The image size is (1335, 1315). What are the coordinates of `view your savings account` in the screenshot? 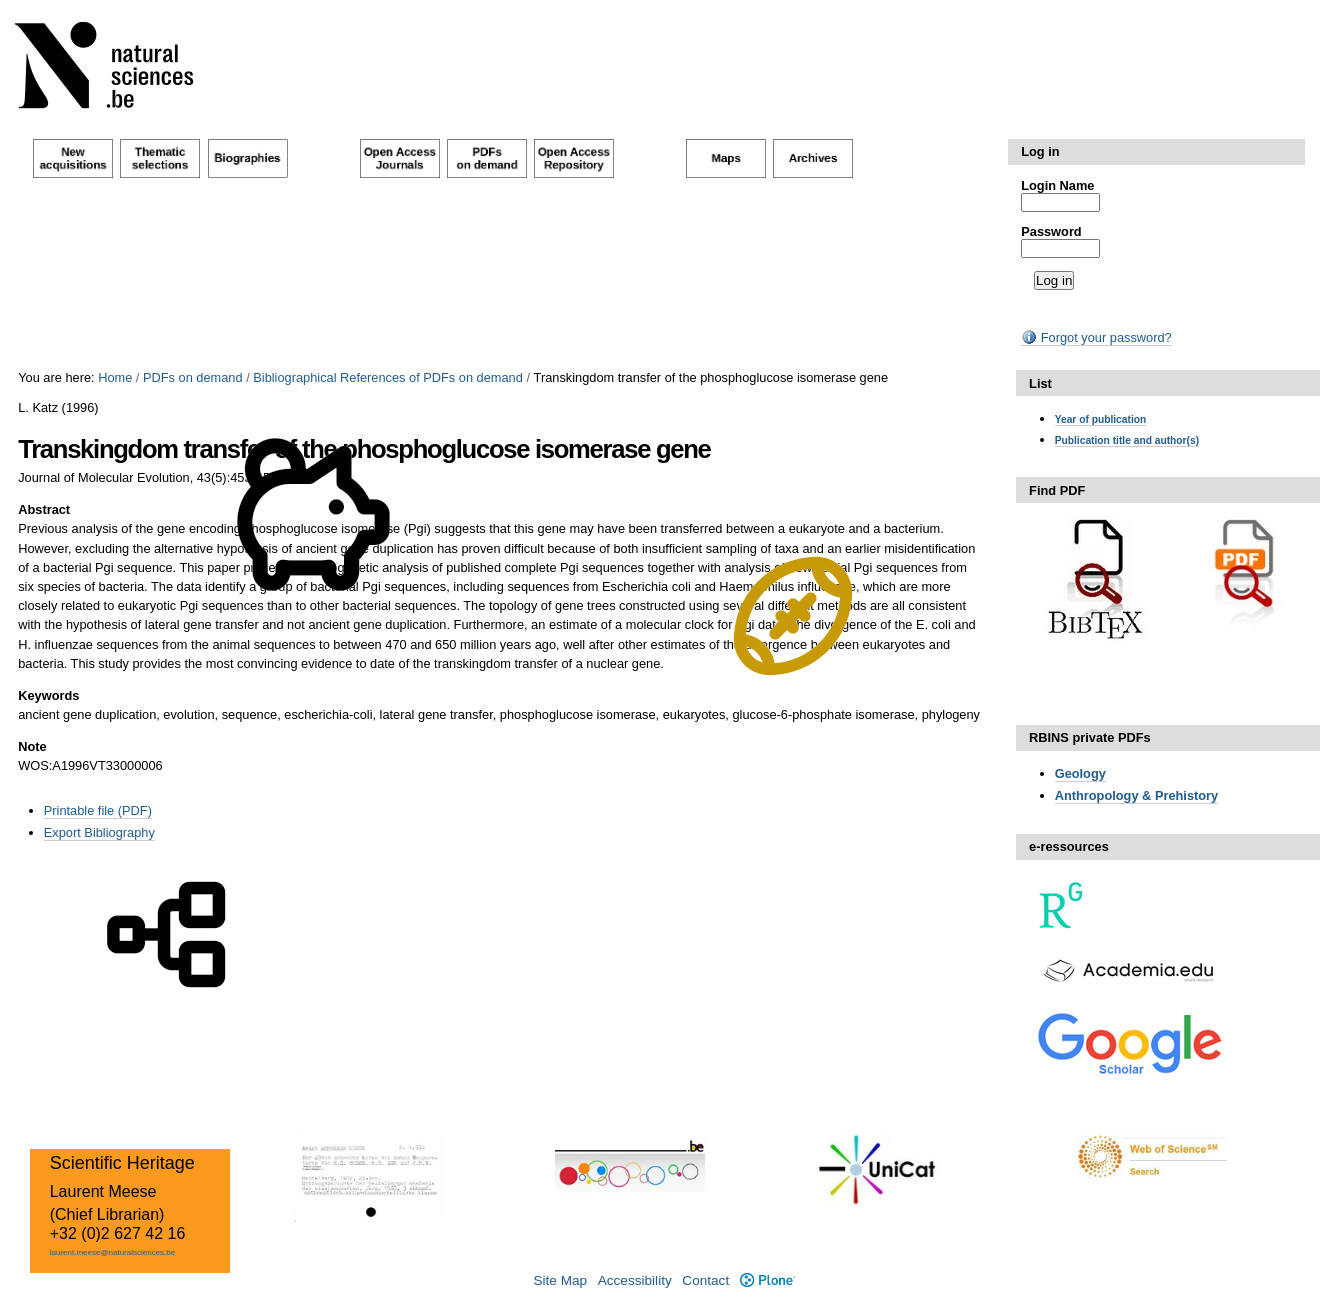 It's located at (313, 514).